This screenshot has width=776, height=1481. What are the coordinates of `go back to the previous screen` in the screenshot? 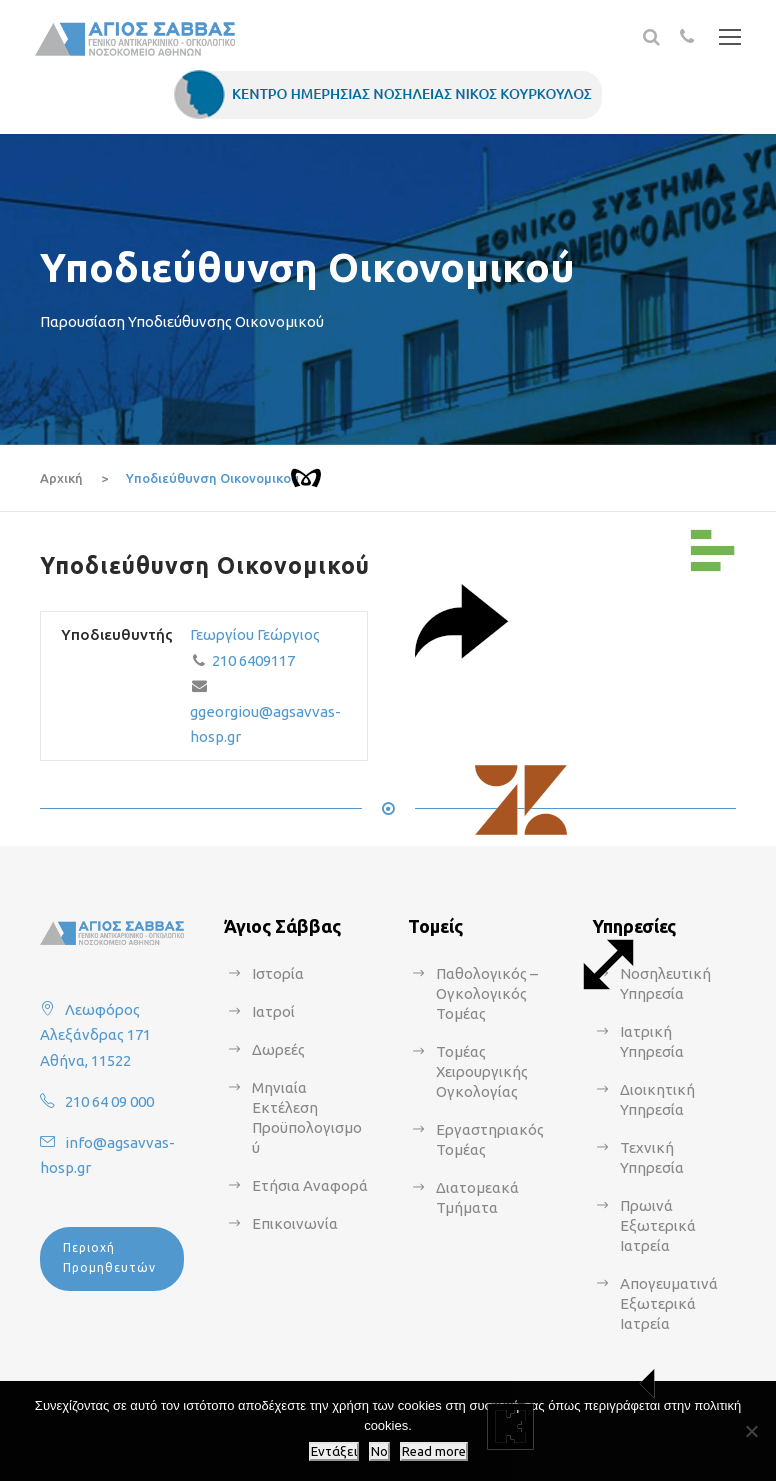 It's located at (649, 1383).